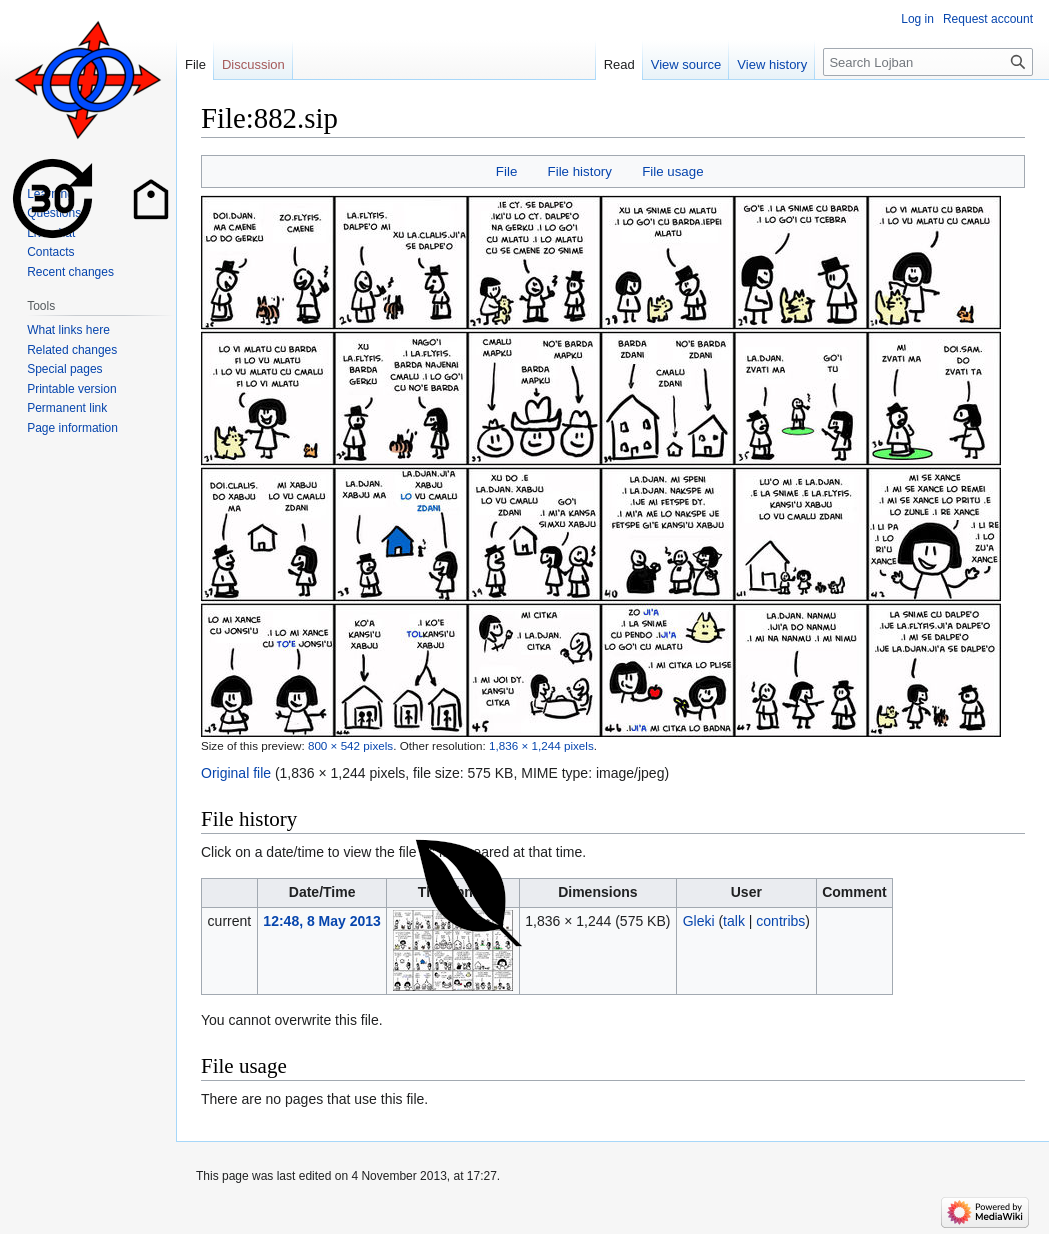 Image resolution: width=1049 pixels, height=1234 pixels. I want to click on skip forward 30 seconds, so click(52, 198).